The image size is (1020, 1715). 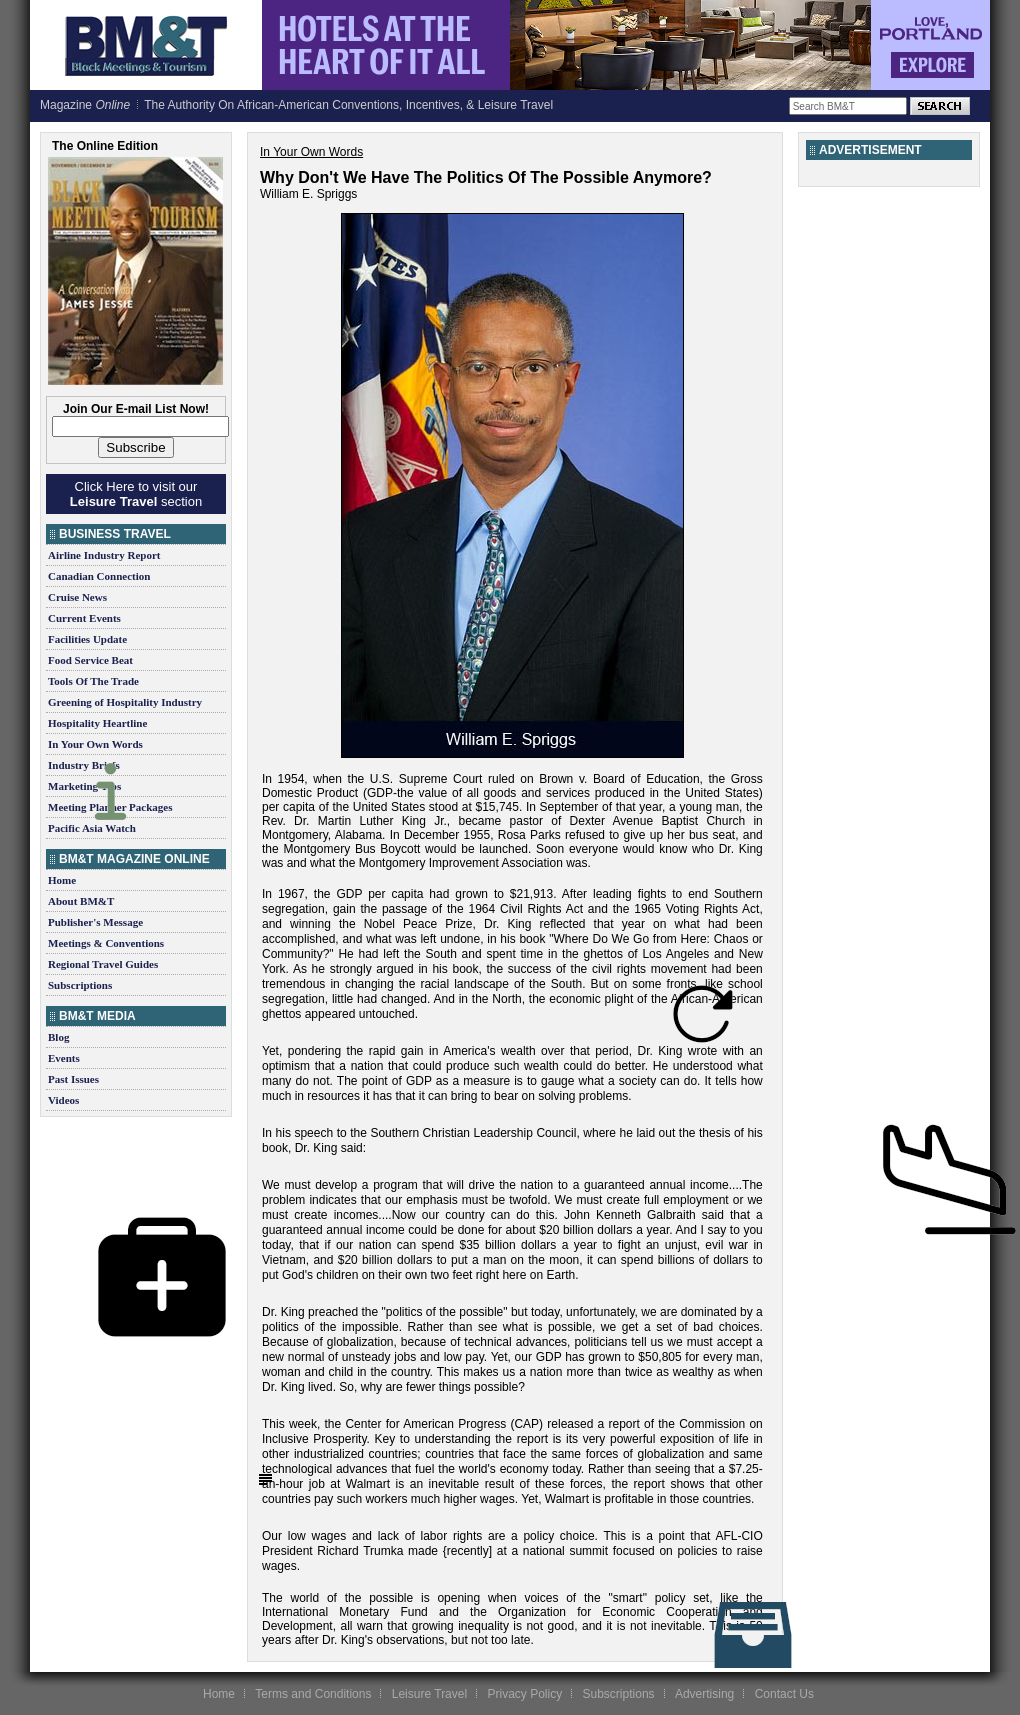 What do you see at coordinates (110, 791) in the screenshot?
I see `view more information or details` at bounding box center [110, 791].